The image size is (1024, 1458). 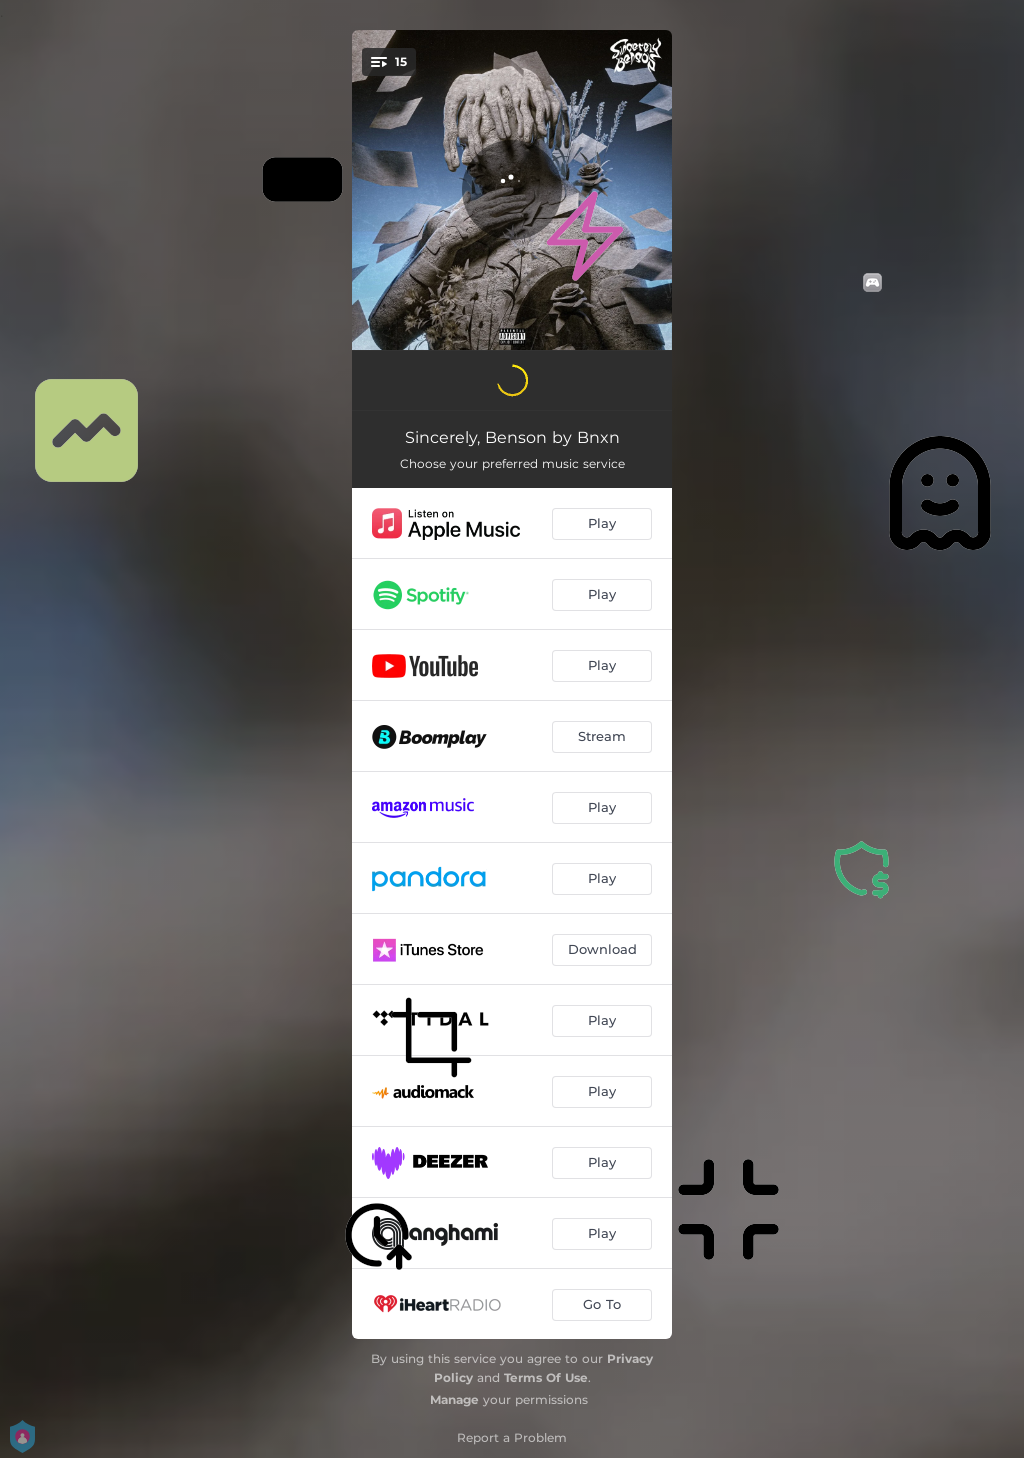 I want to click on view analytics or statistics, so click(x=86, y=430).